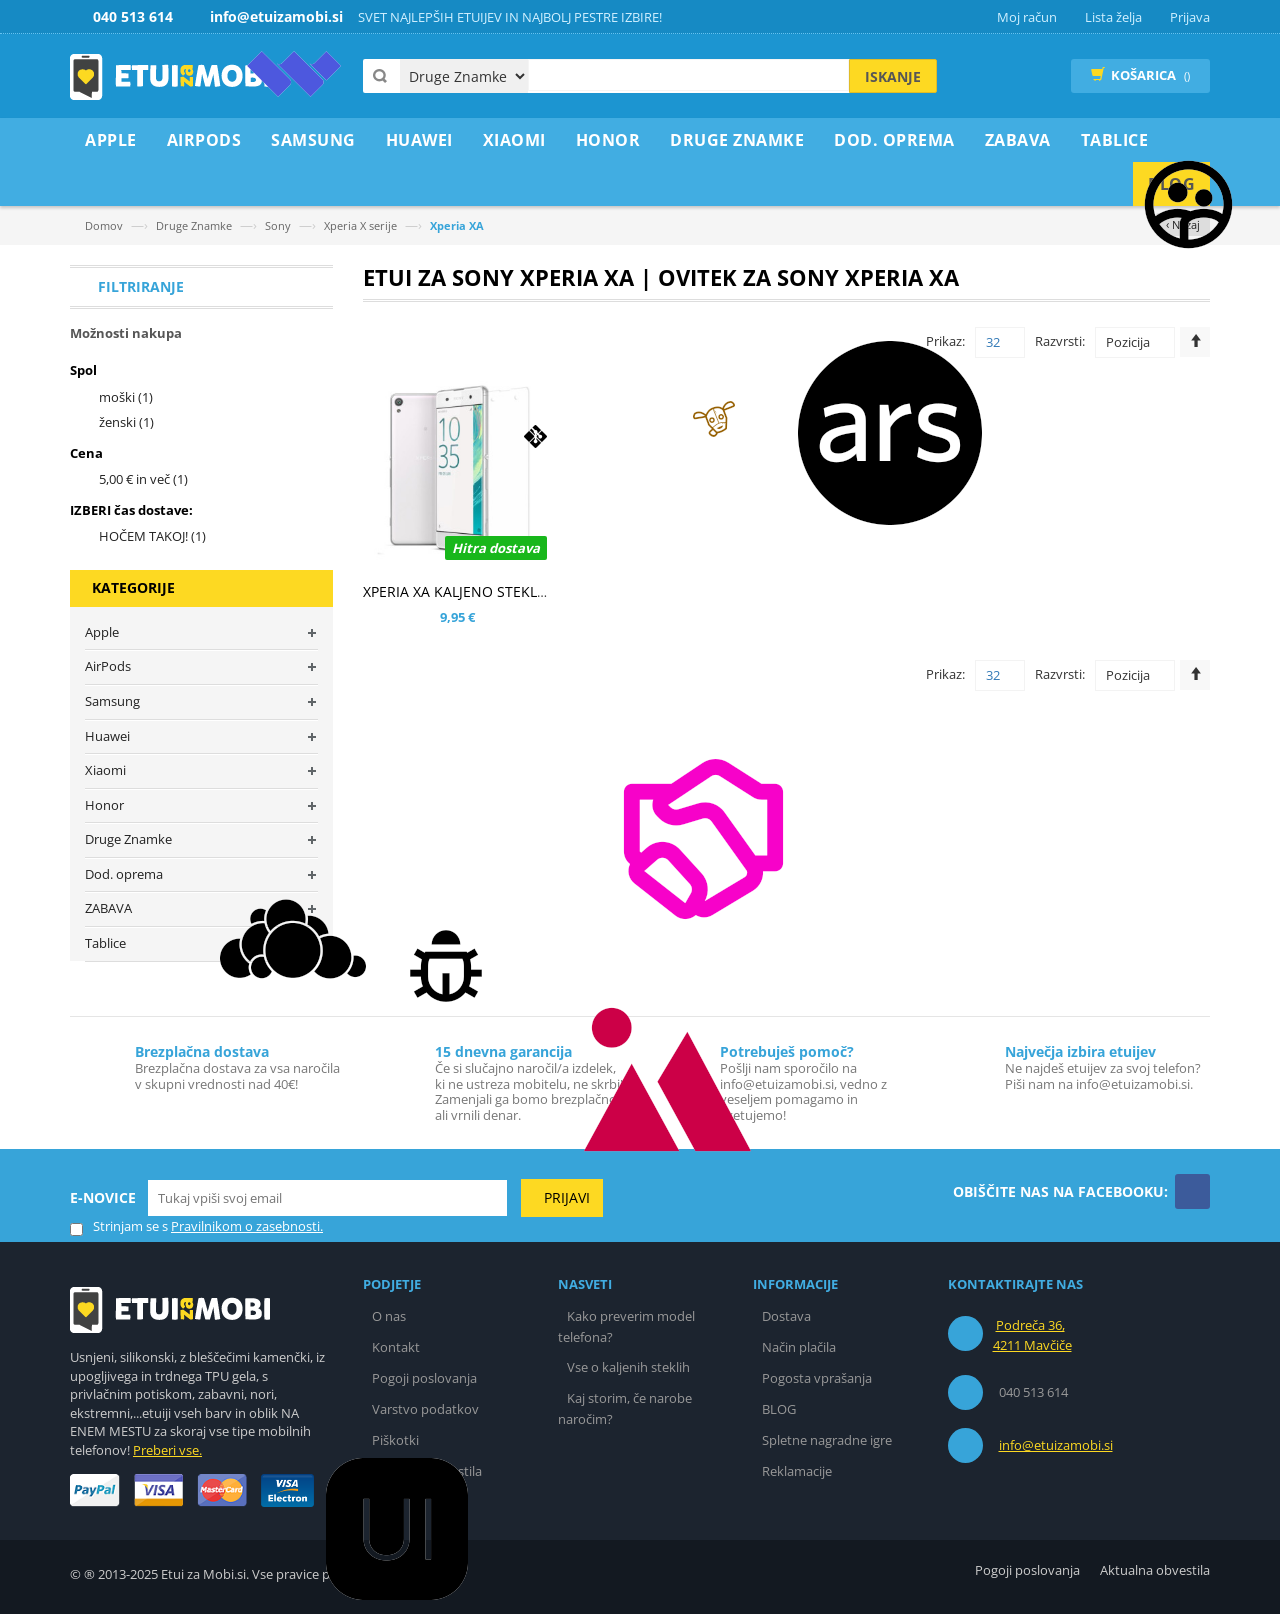  I want to click on open owncloud file storage app, so click(293, 939).